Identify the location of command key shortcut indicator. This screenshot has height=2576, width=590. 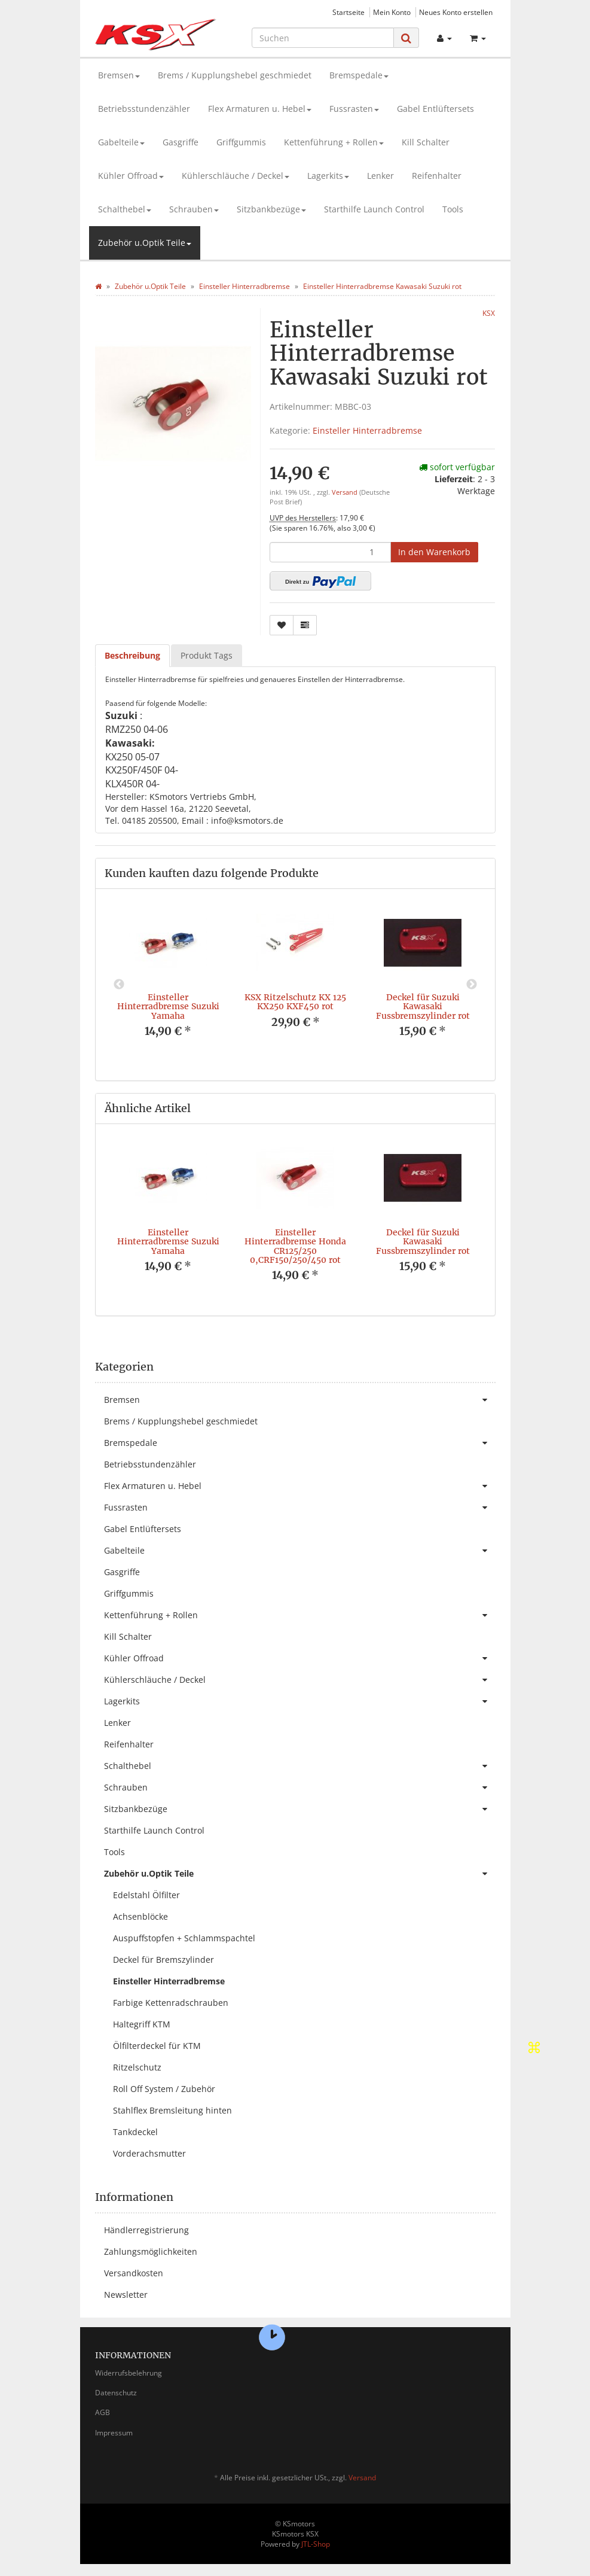
(534, 2047).